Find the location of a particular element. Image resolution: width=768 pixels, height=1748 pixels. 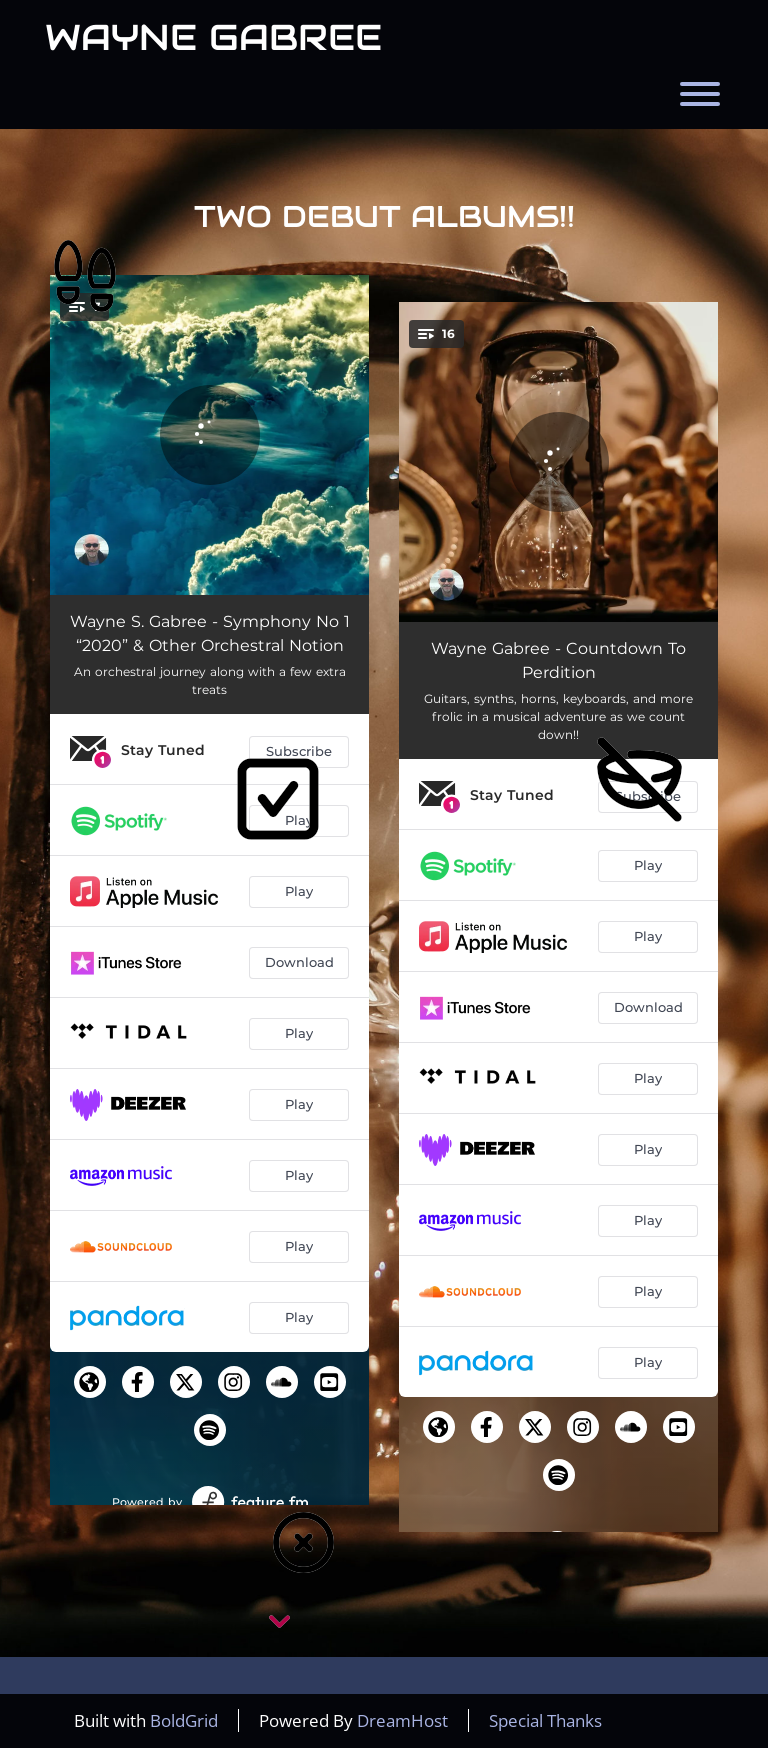

expand a dropdown menu or section is located at coordinates (279, 1620).